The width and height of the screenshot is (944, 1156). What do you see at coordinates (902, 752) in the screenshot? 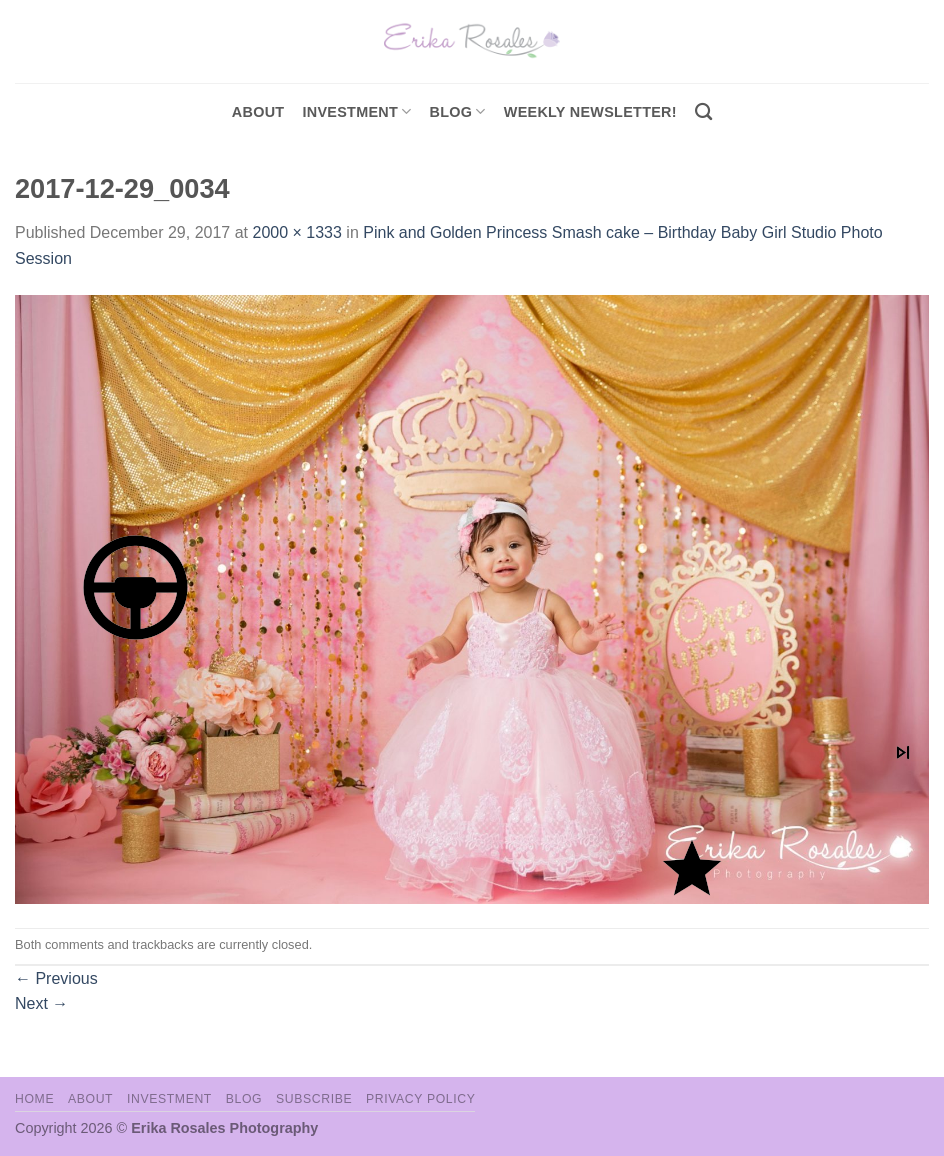
I see `skip to the next track` at bounding box center [902, 752].